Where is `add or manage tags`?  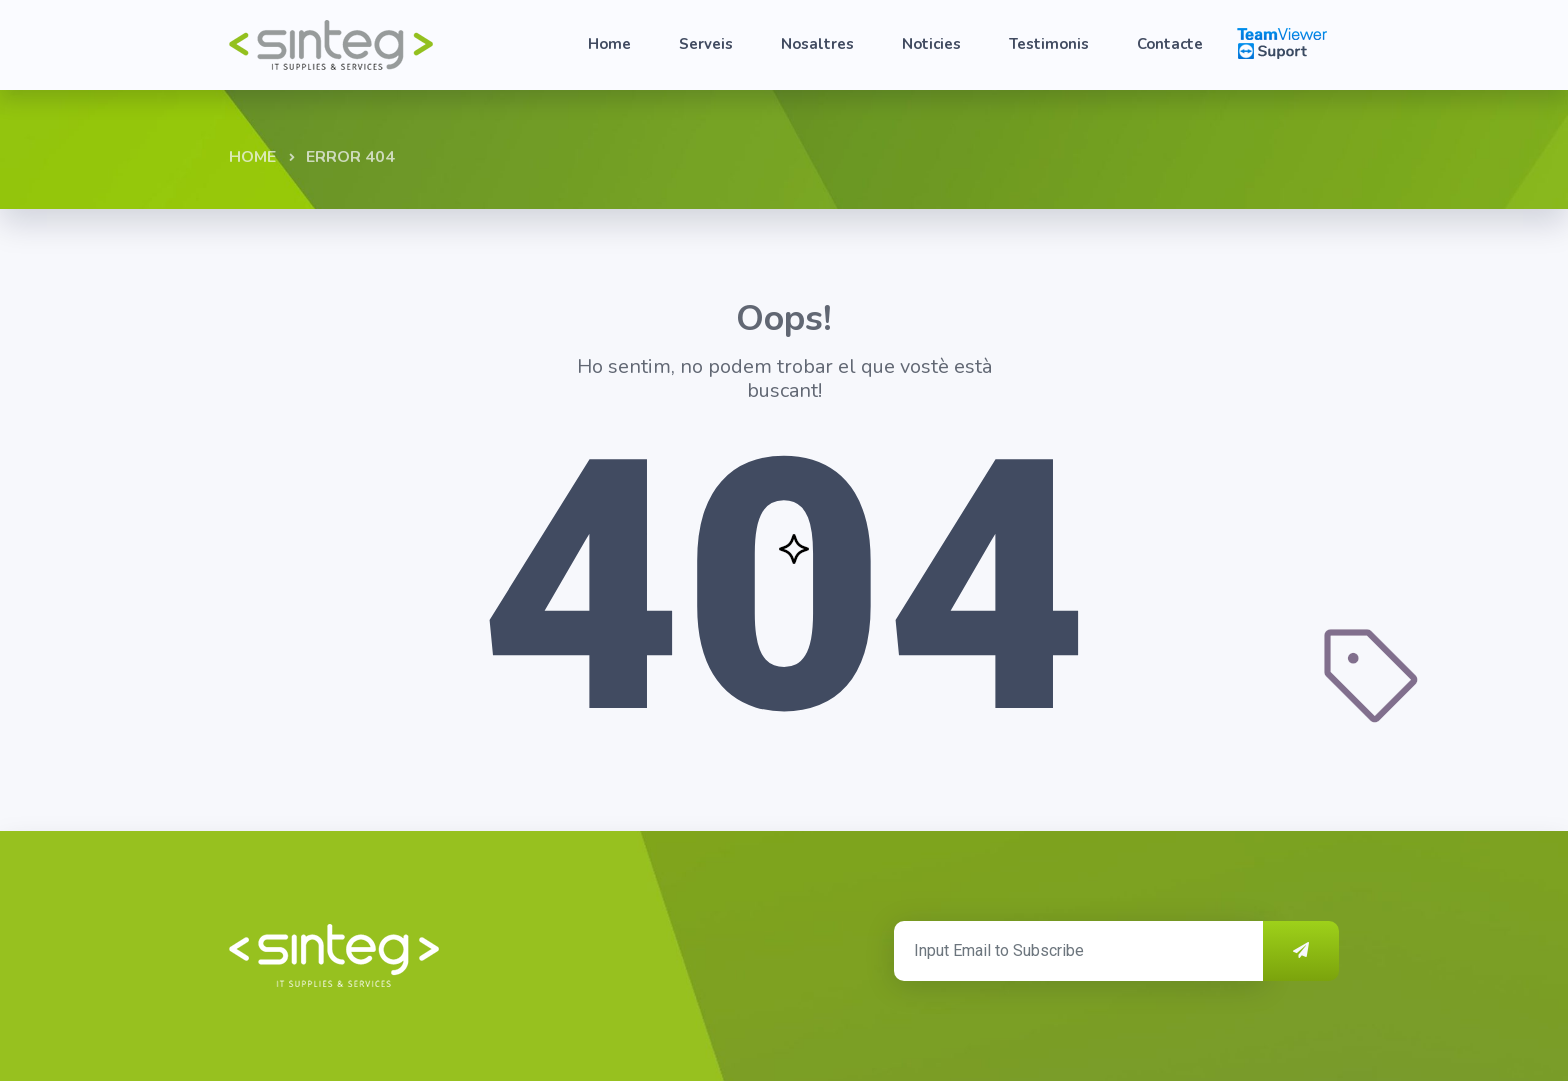
add or manage tags is located at coordinates (1371, 676).